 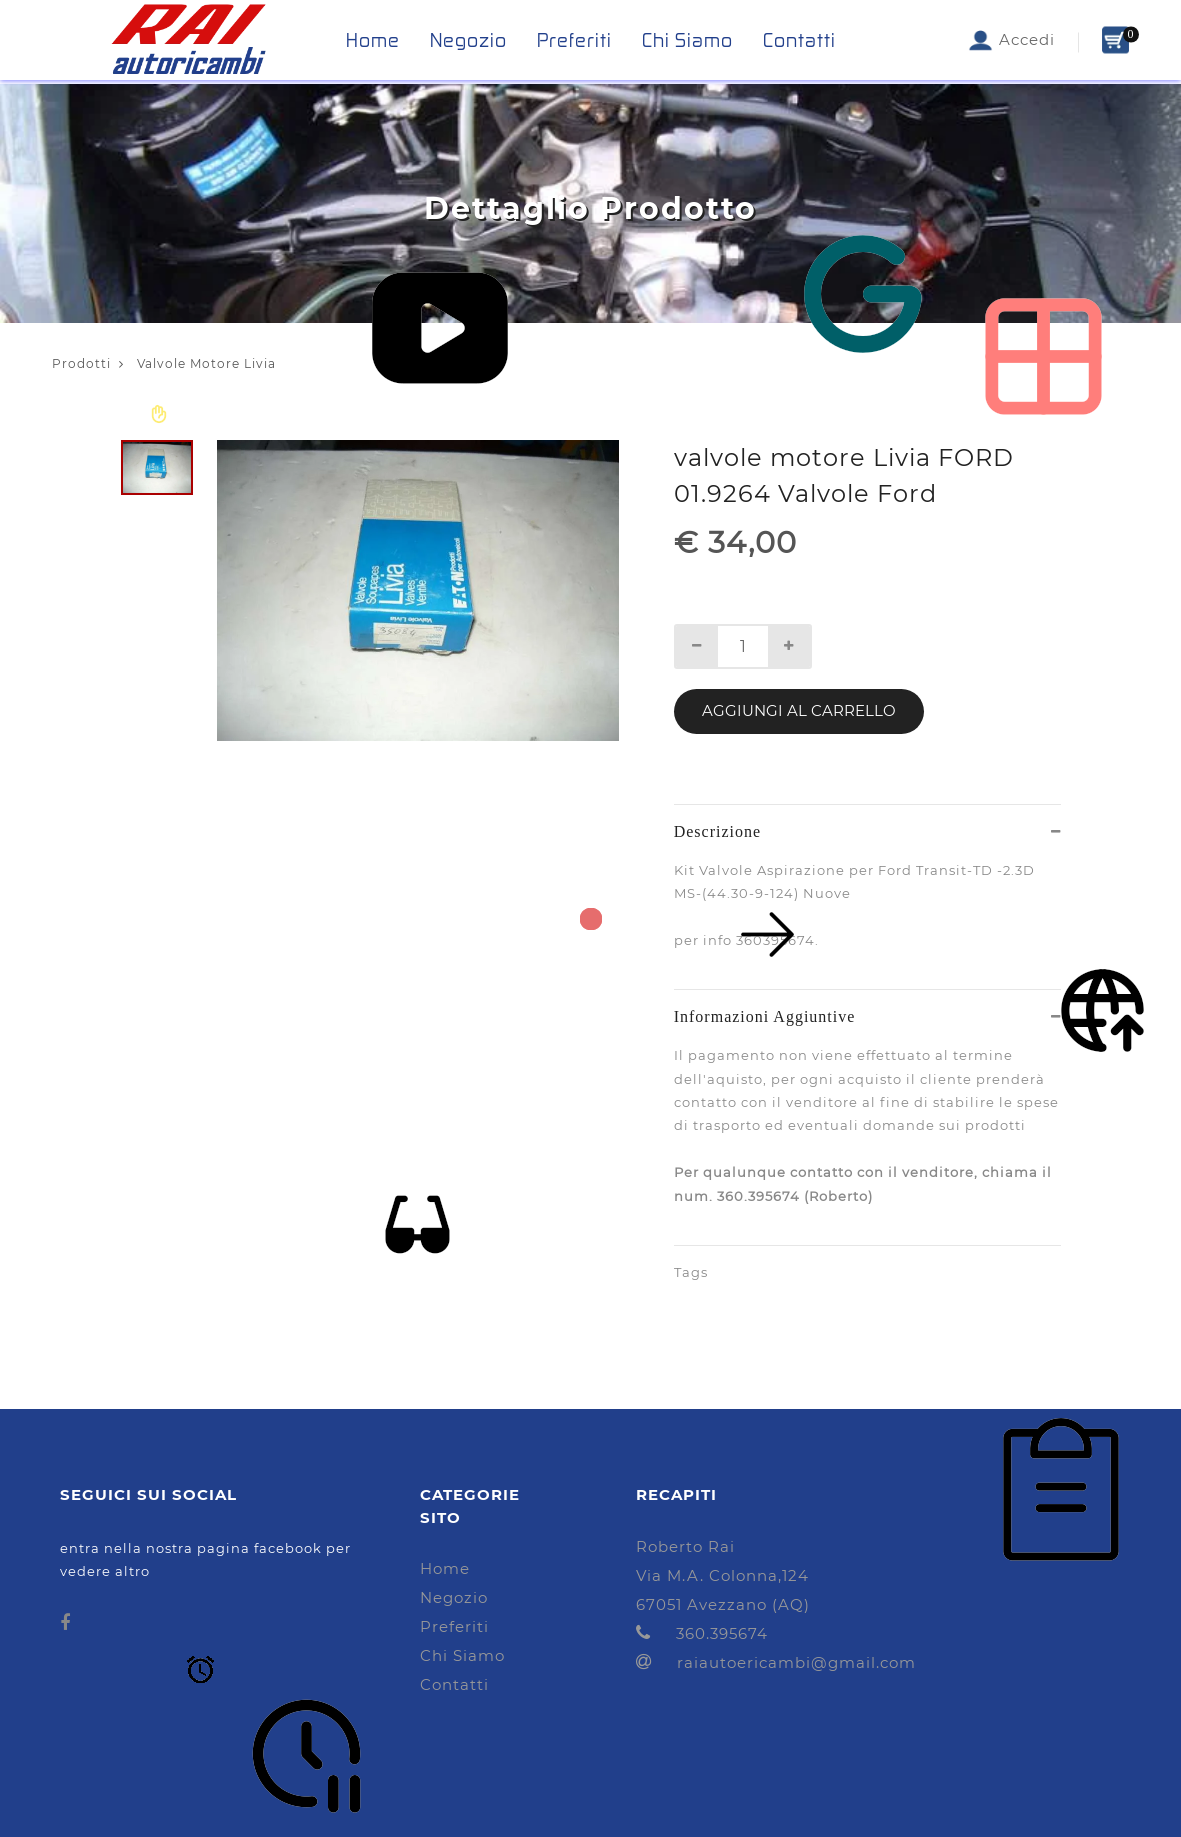 I want to click on view clipboard contents, so click(x=1061, y=1492).